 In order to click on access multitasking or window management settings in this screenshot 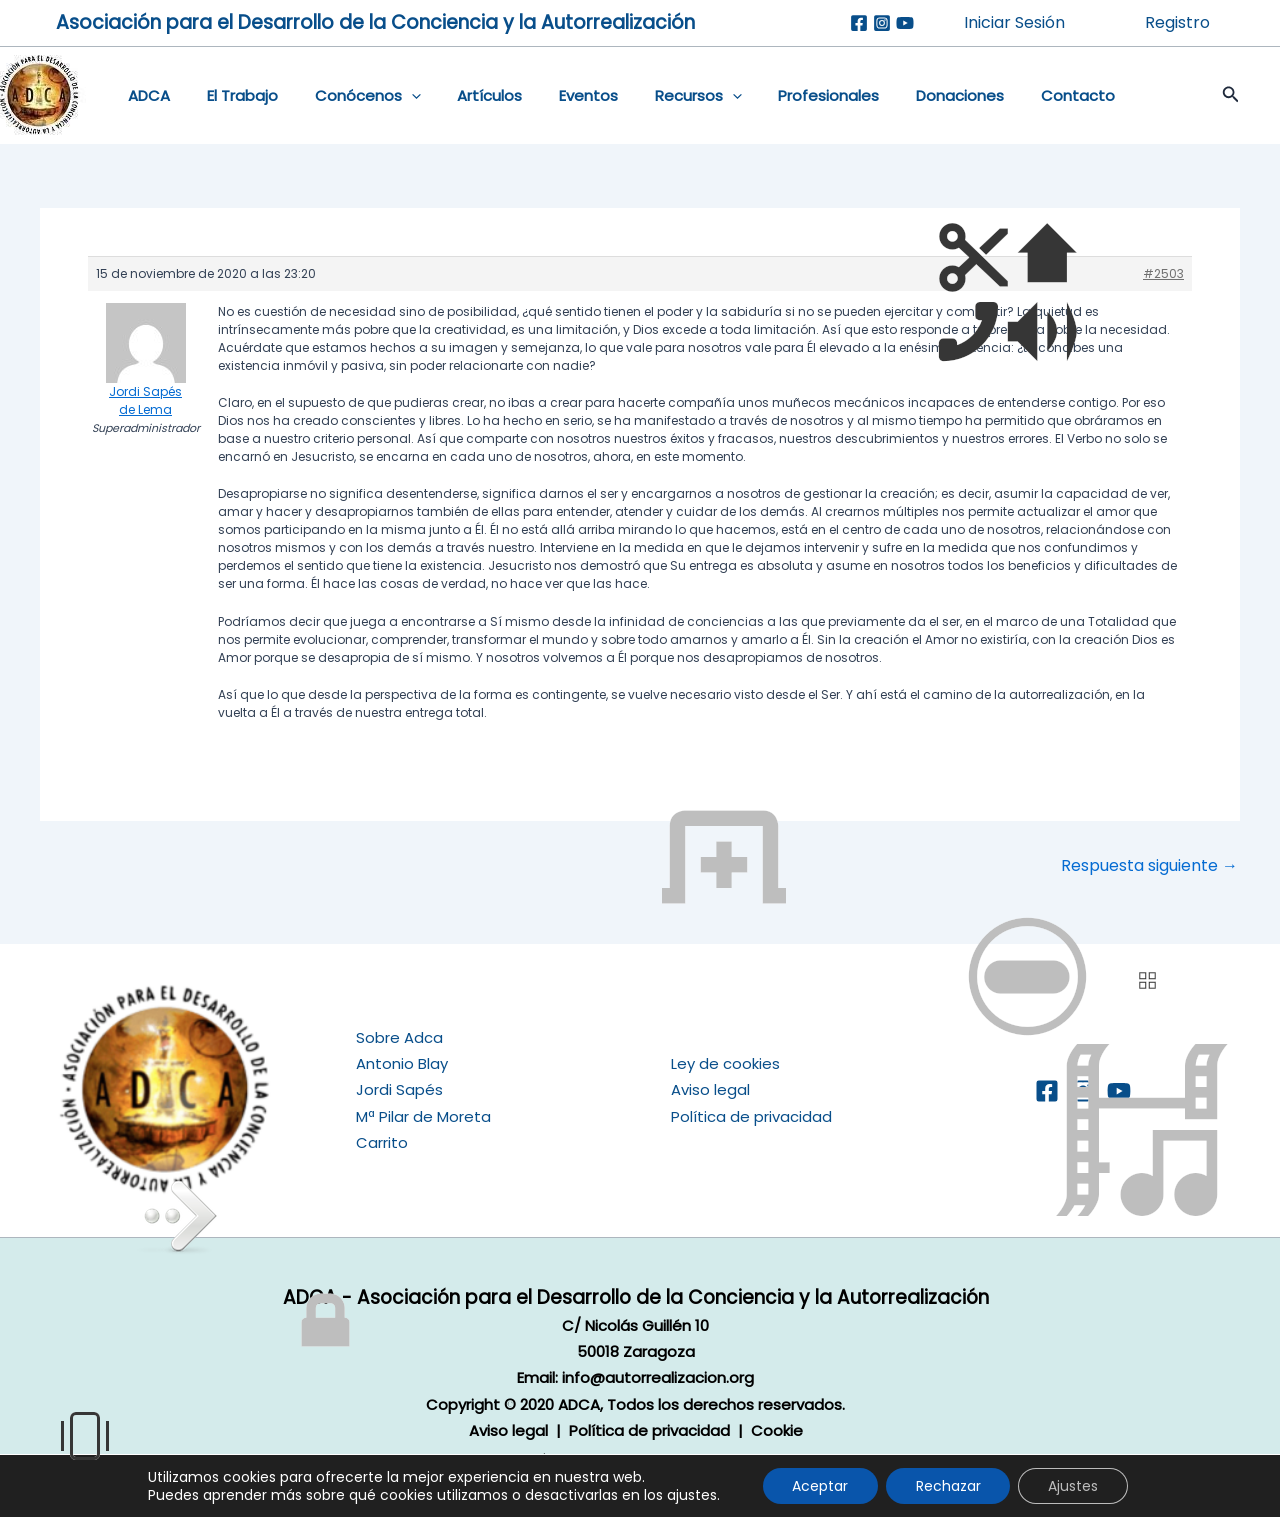, I will do `click(85, 1436)`.